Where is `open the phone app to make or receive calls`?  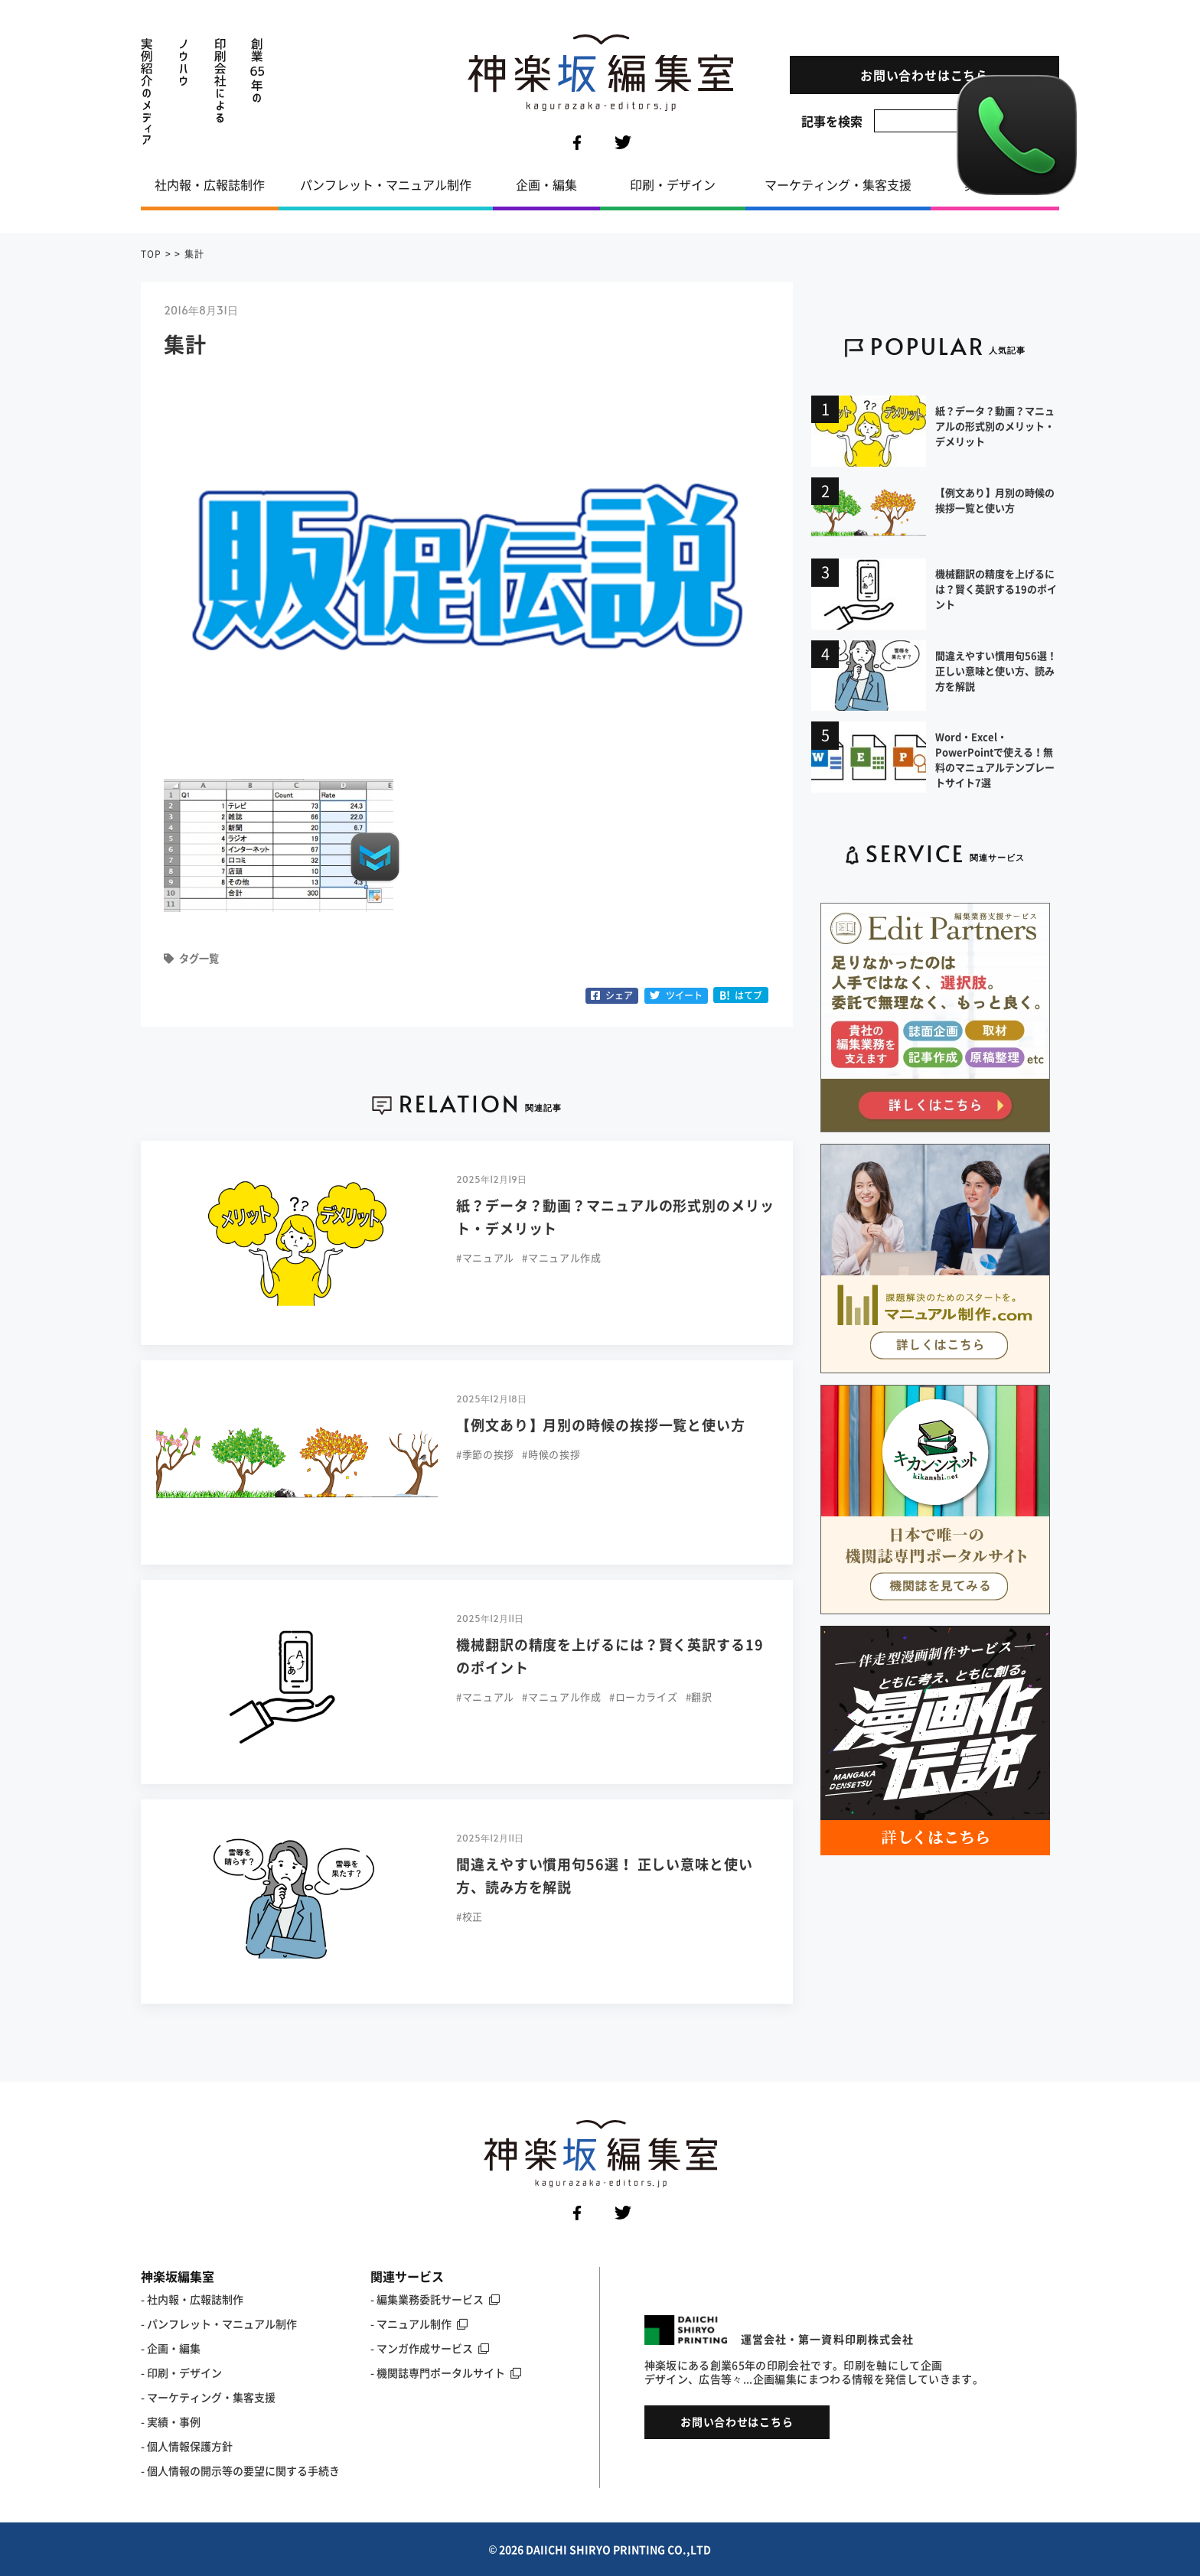
open the phone app to make or receive calls is located at coordinates (1016, 135).